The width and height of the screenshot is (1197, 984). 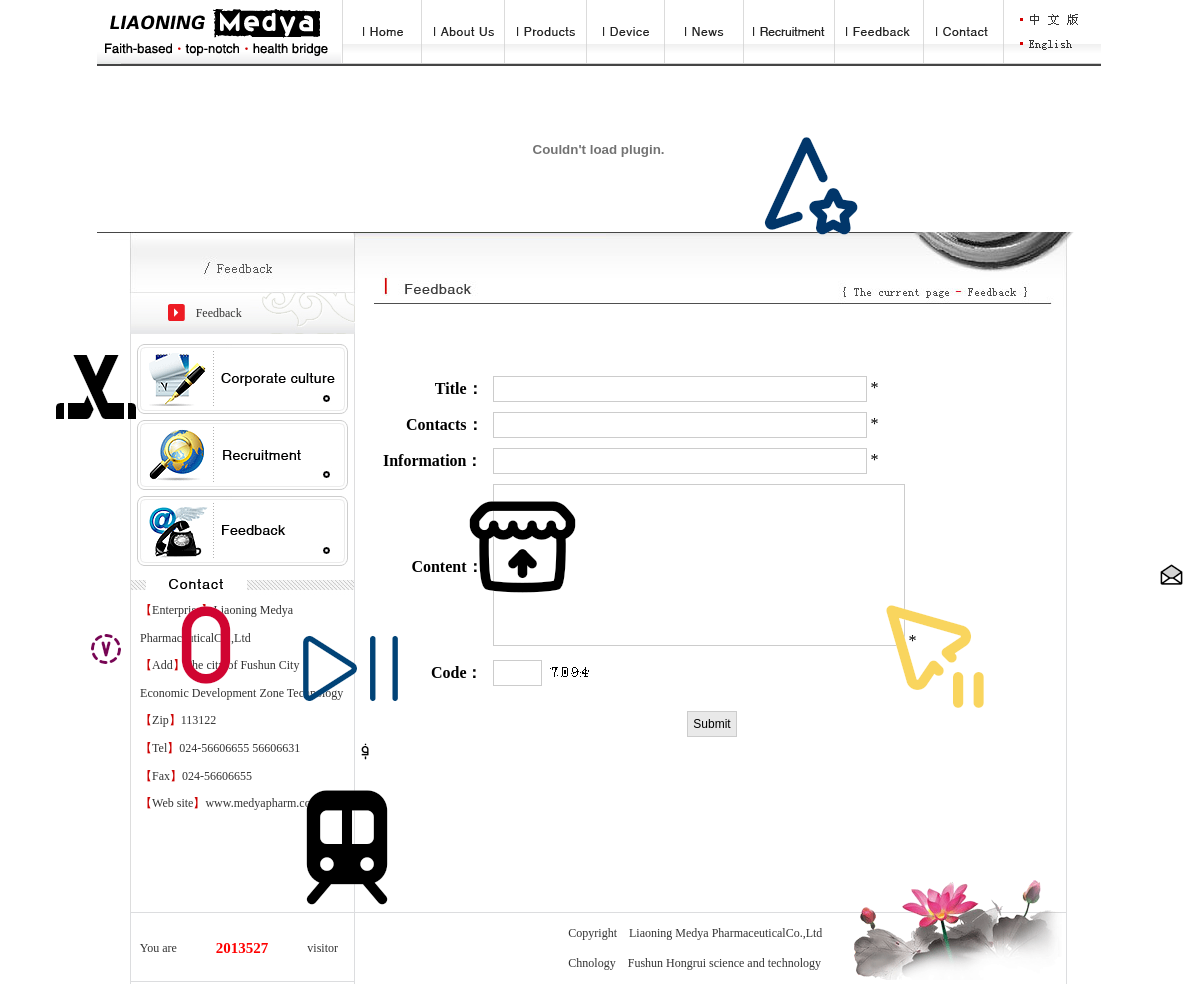 I want to click on mark current navigation as favorite, so click(x=806, y=183).